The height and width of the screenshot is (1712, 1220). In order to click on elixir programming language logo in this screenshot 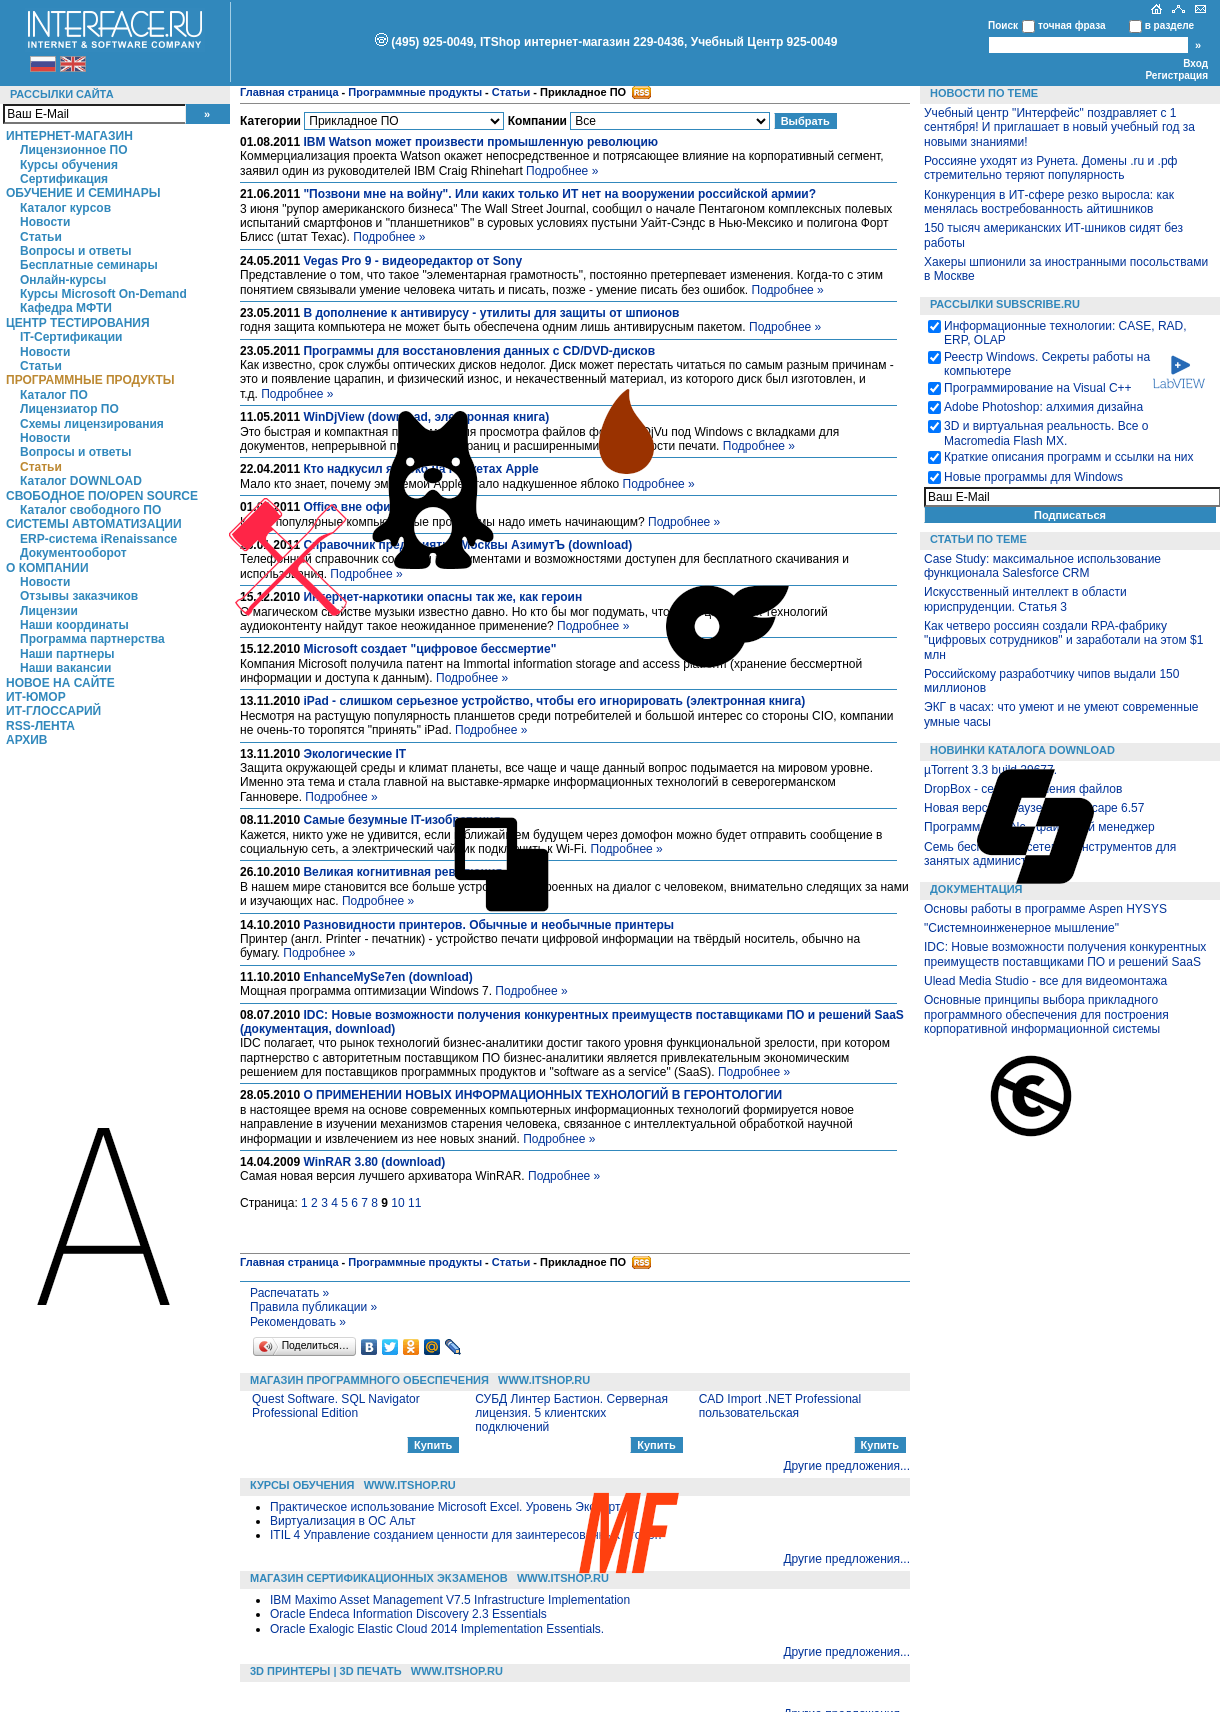, I will do `click(626, 431)`.